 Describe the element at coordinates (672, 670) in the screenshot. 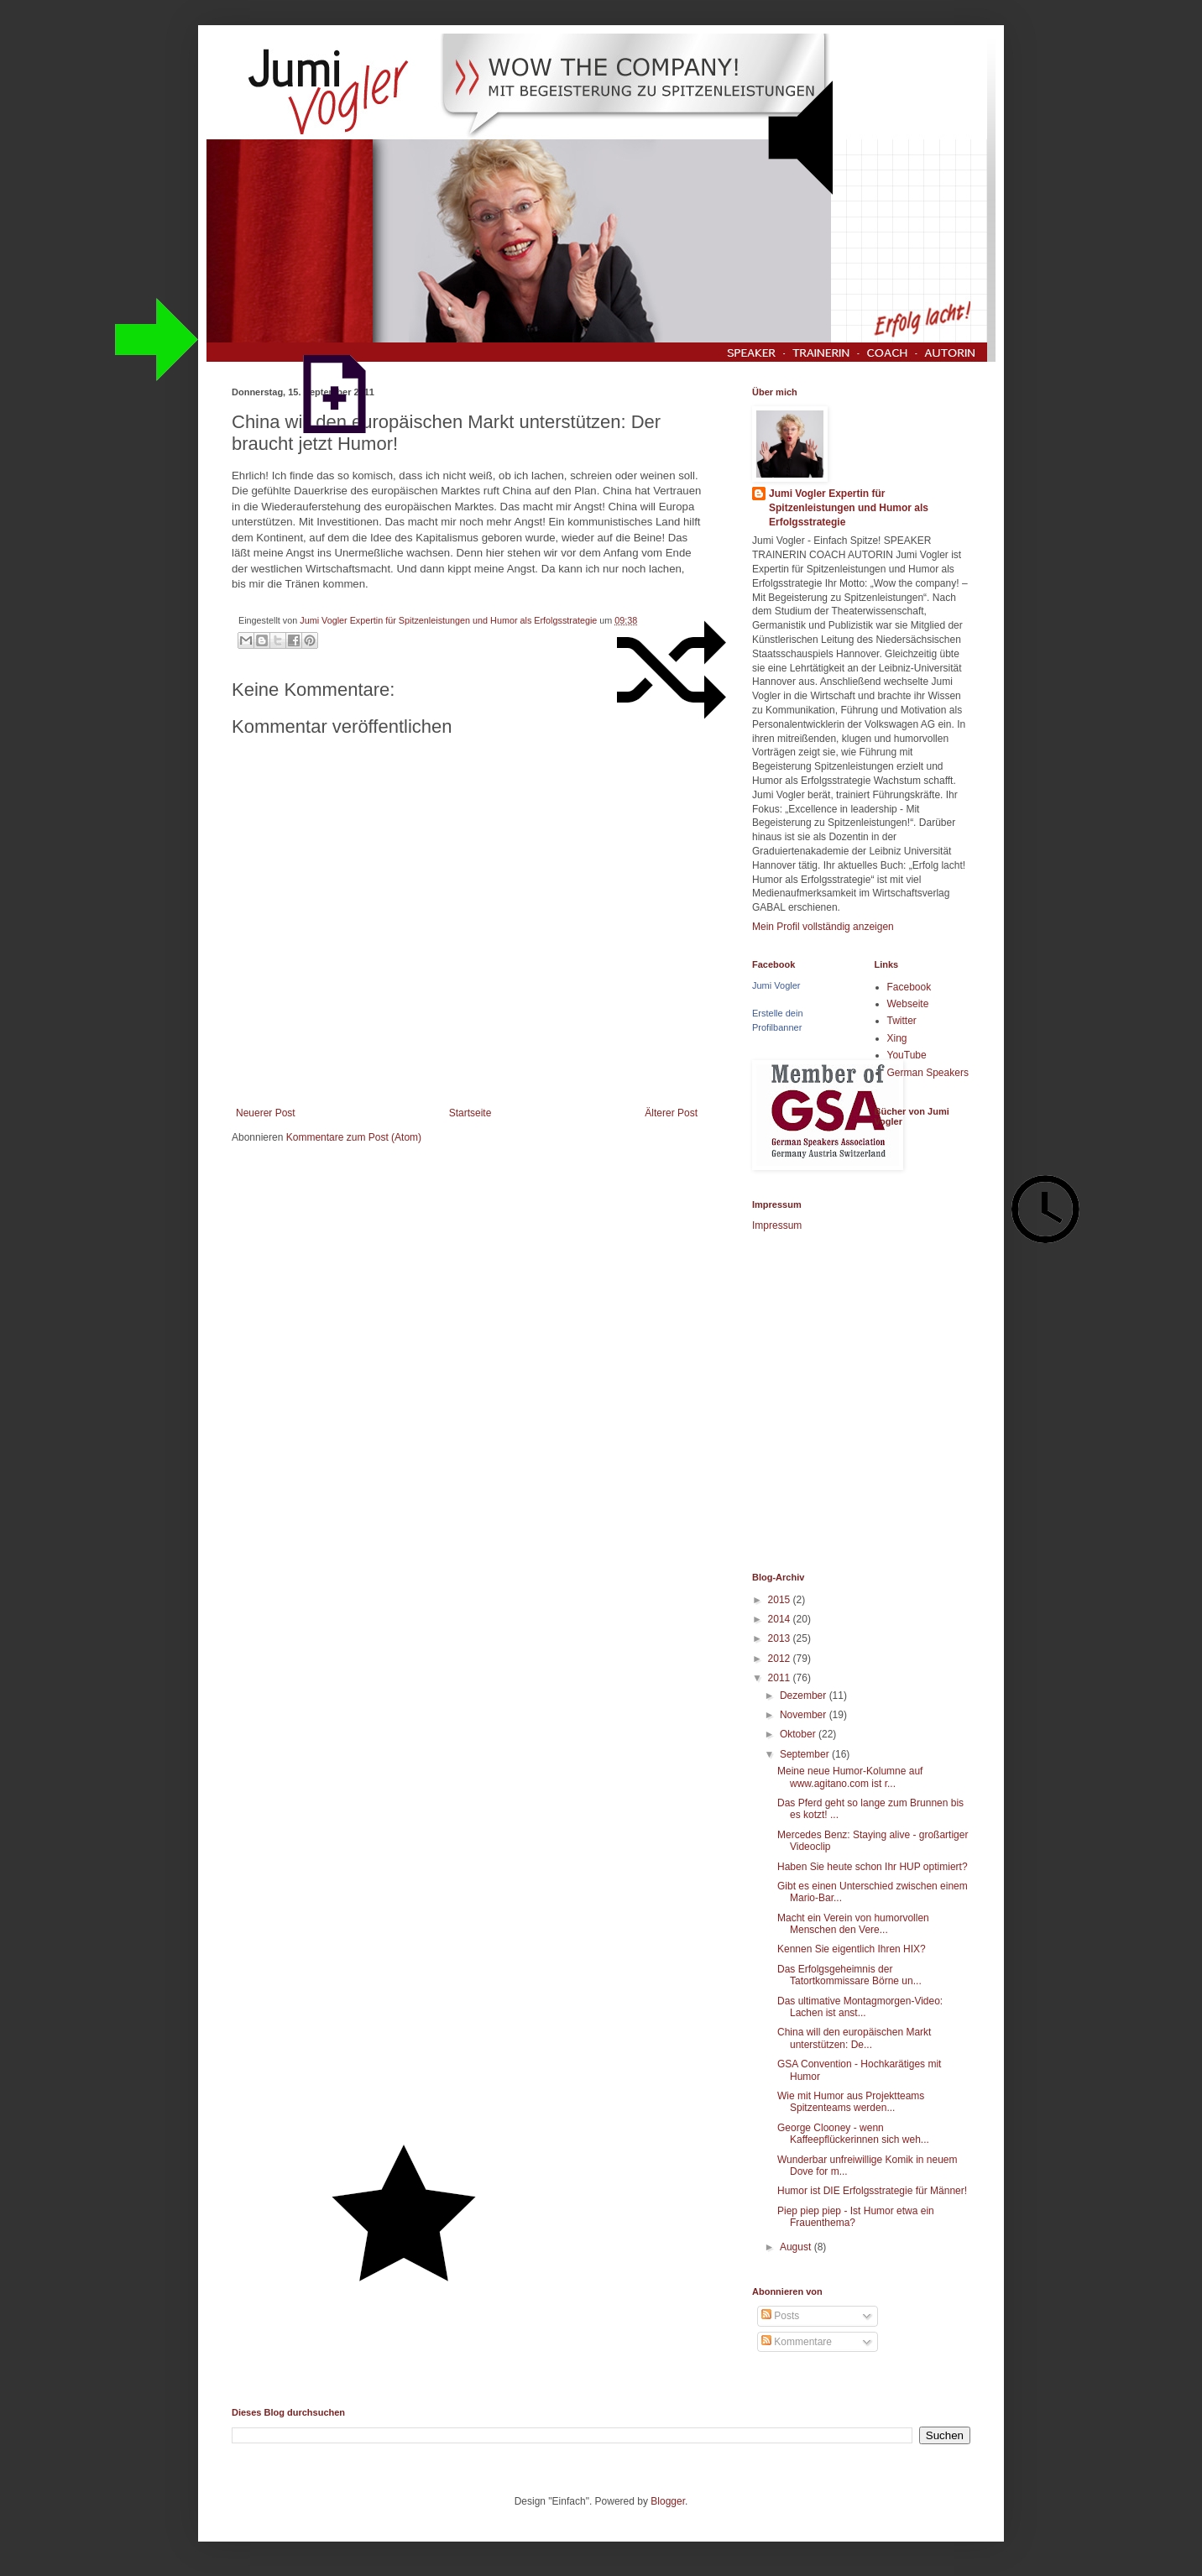

I see `shuffle playlist or queue order` at that location.